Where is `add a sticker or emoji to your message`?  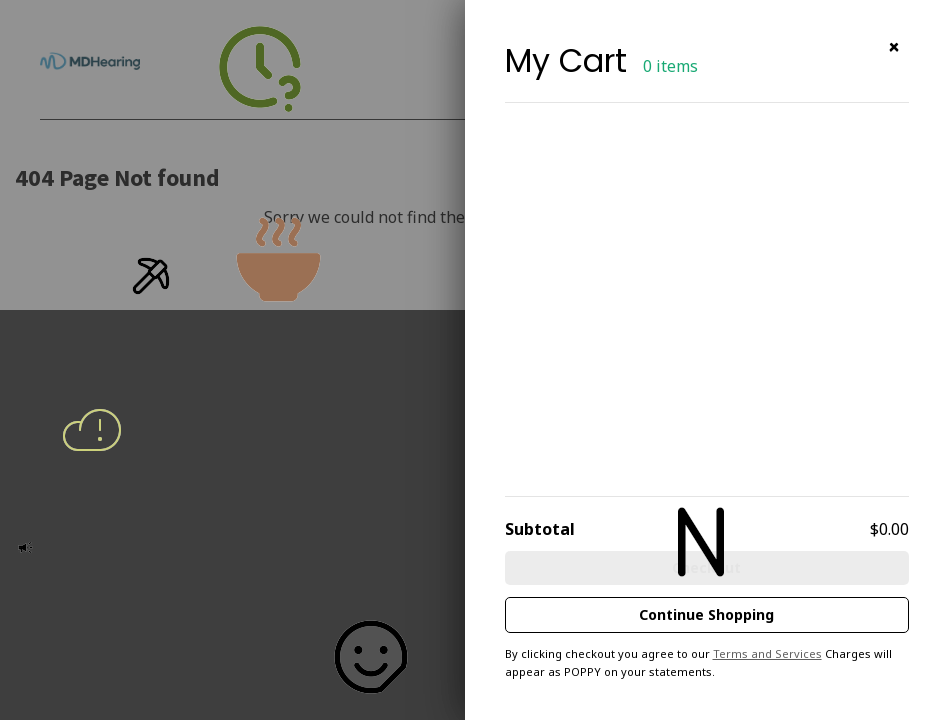 add a sticker or emoji to your message is located at coordinates (371, 657).